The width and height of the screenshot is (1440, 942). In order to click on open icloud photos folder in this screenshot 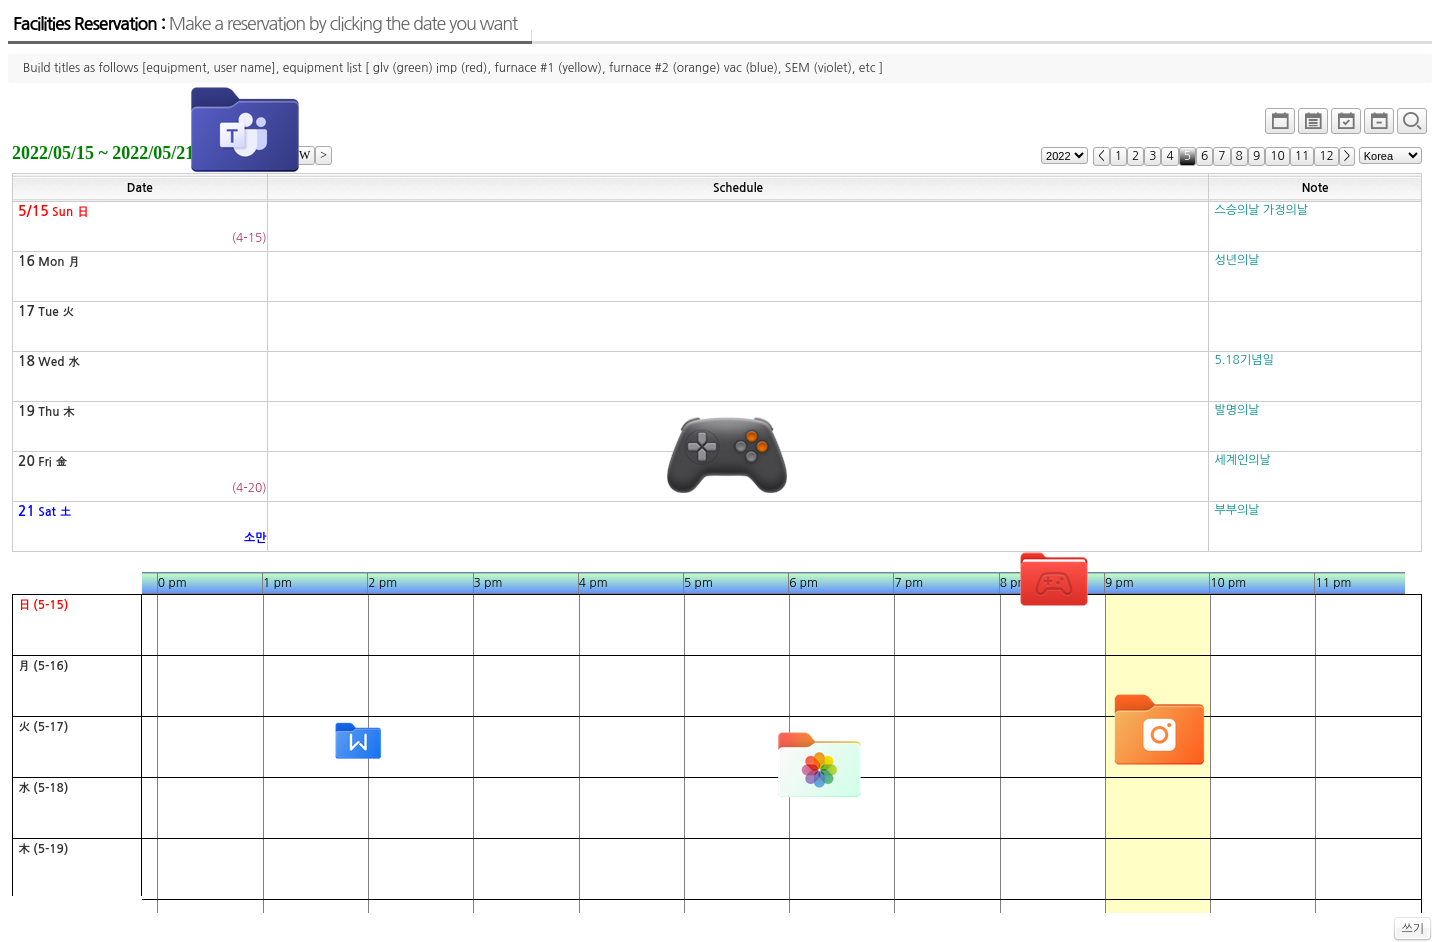, I will do `click(819, 767)`.